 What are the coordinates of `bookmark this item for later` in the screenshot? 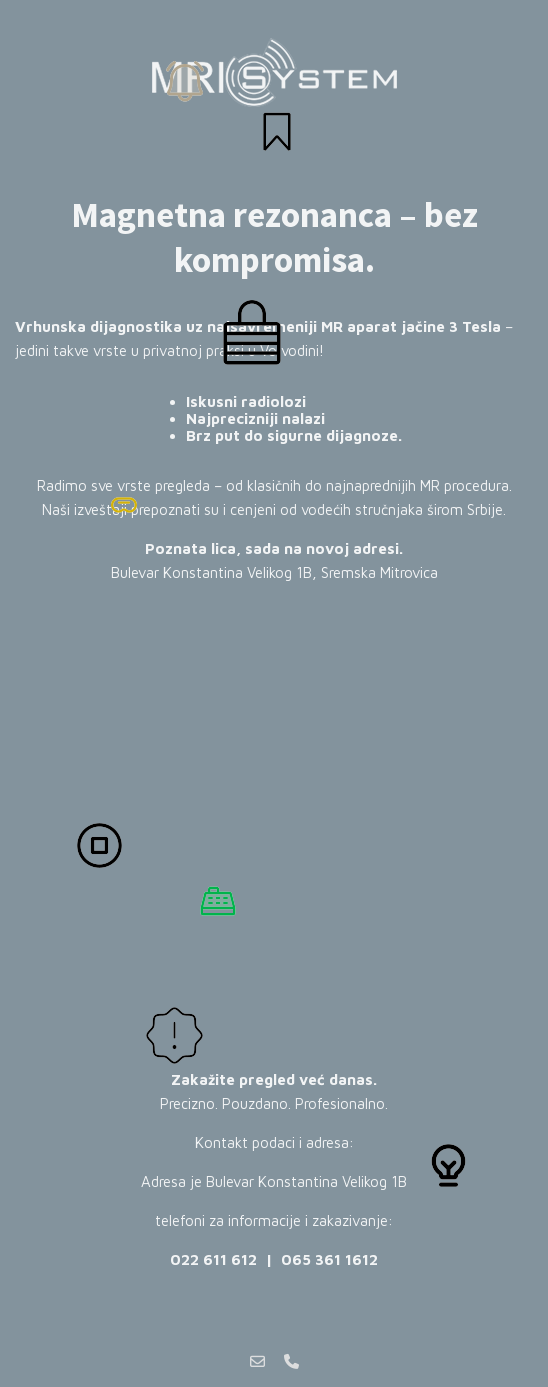 It's located at (277, 132).